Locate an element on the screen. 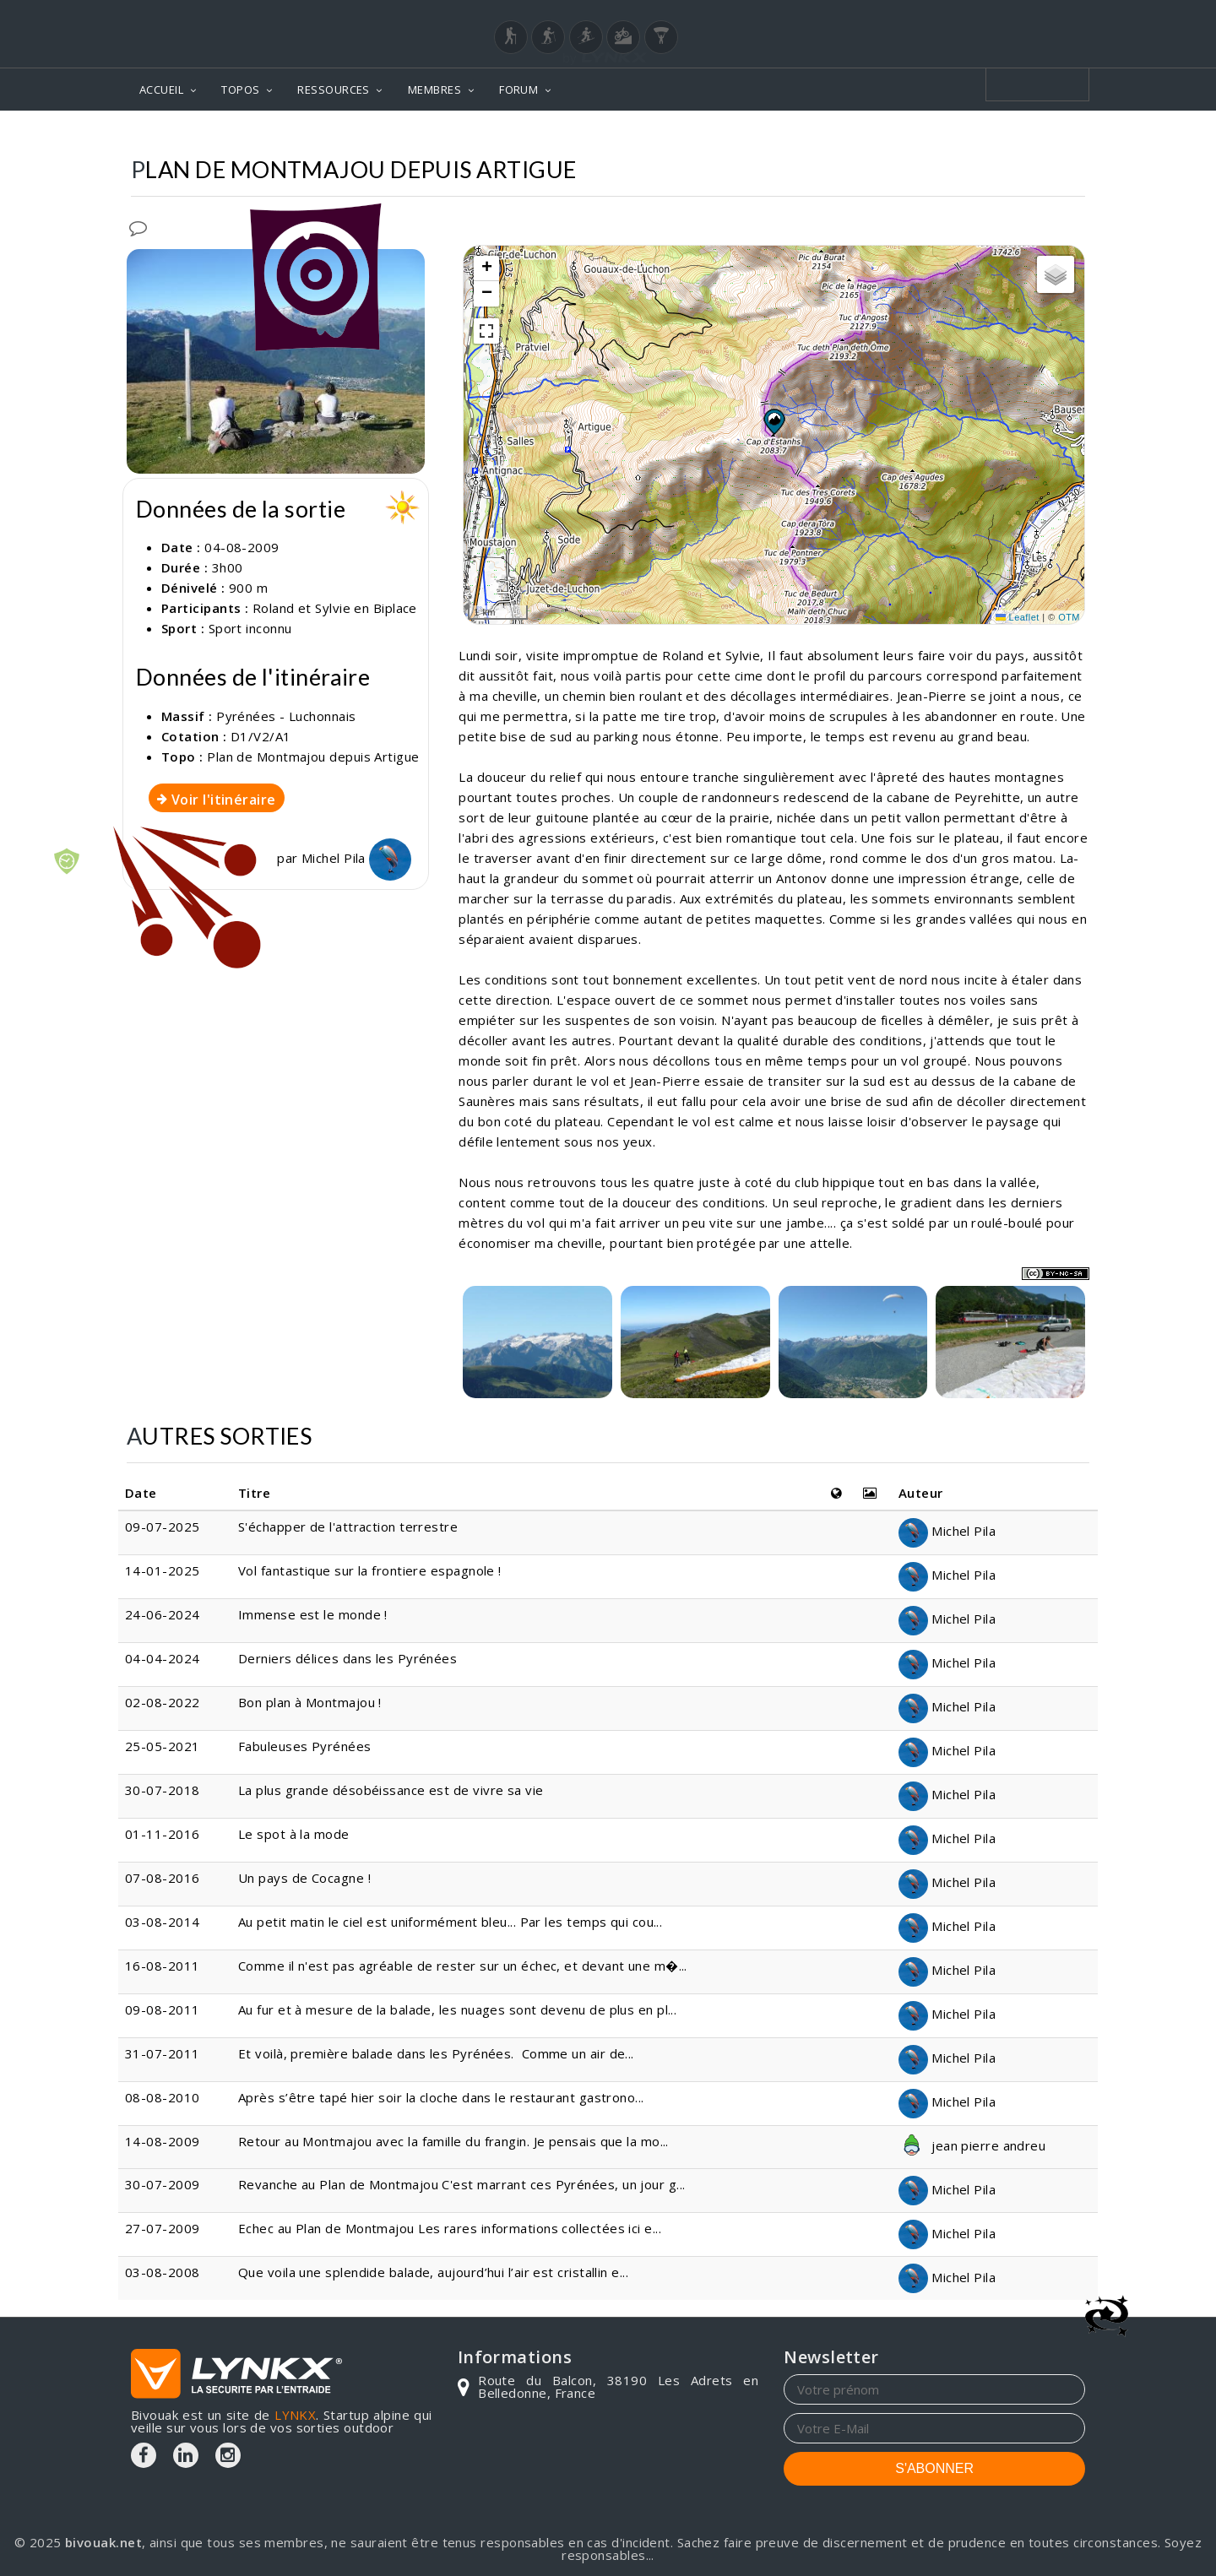 The height and width of the screenshot is (2576, 1216). activate temporary protection or defense is located at coordinates (67, 861).